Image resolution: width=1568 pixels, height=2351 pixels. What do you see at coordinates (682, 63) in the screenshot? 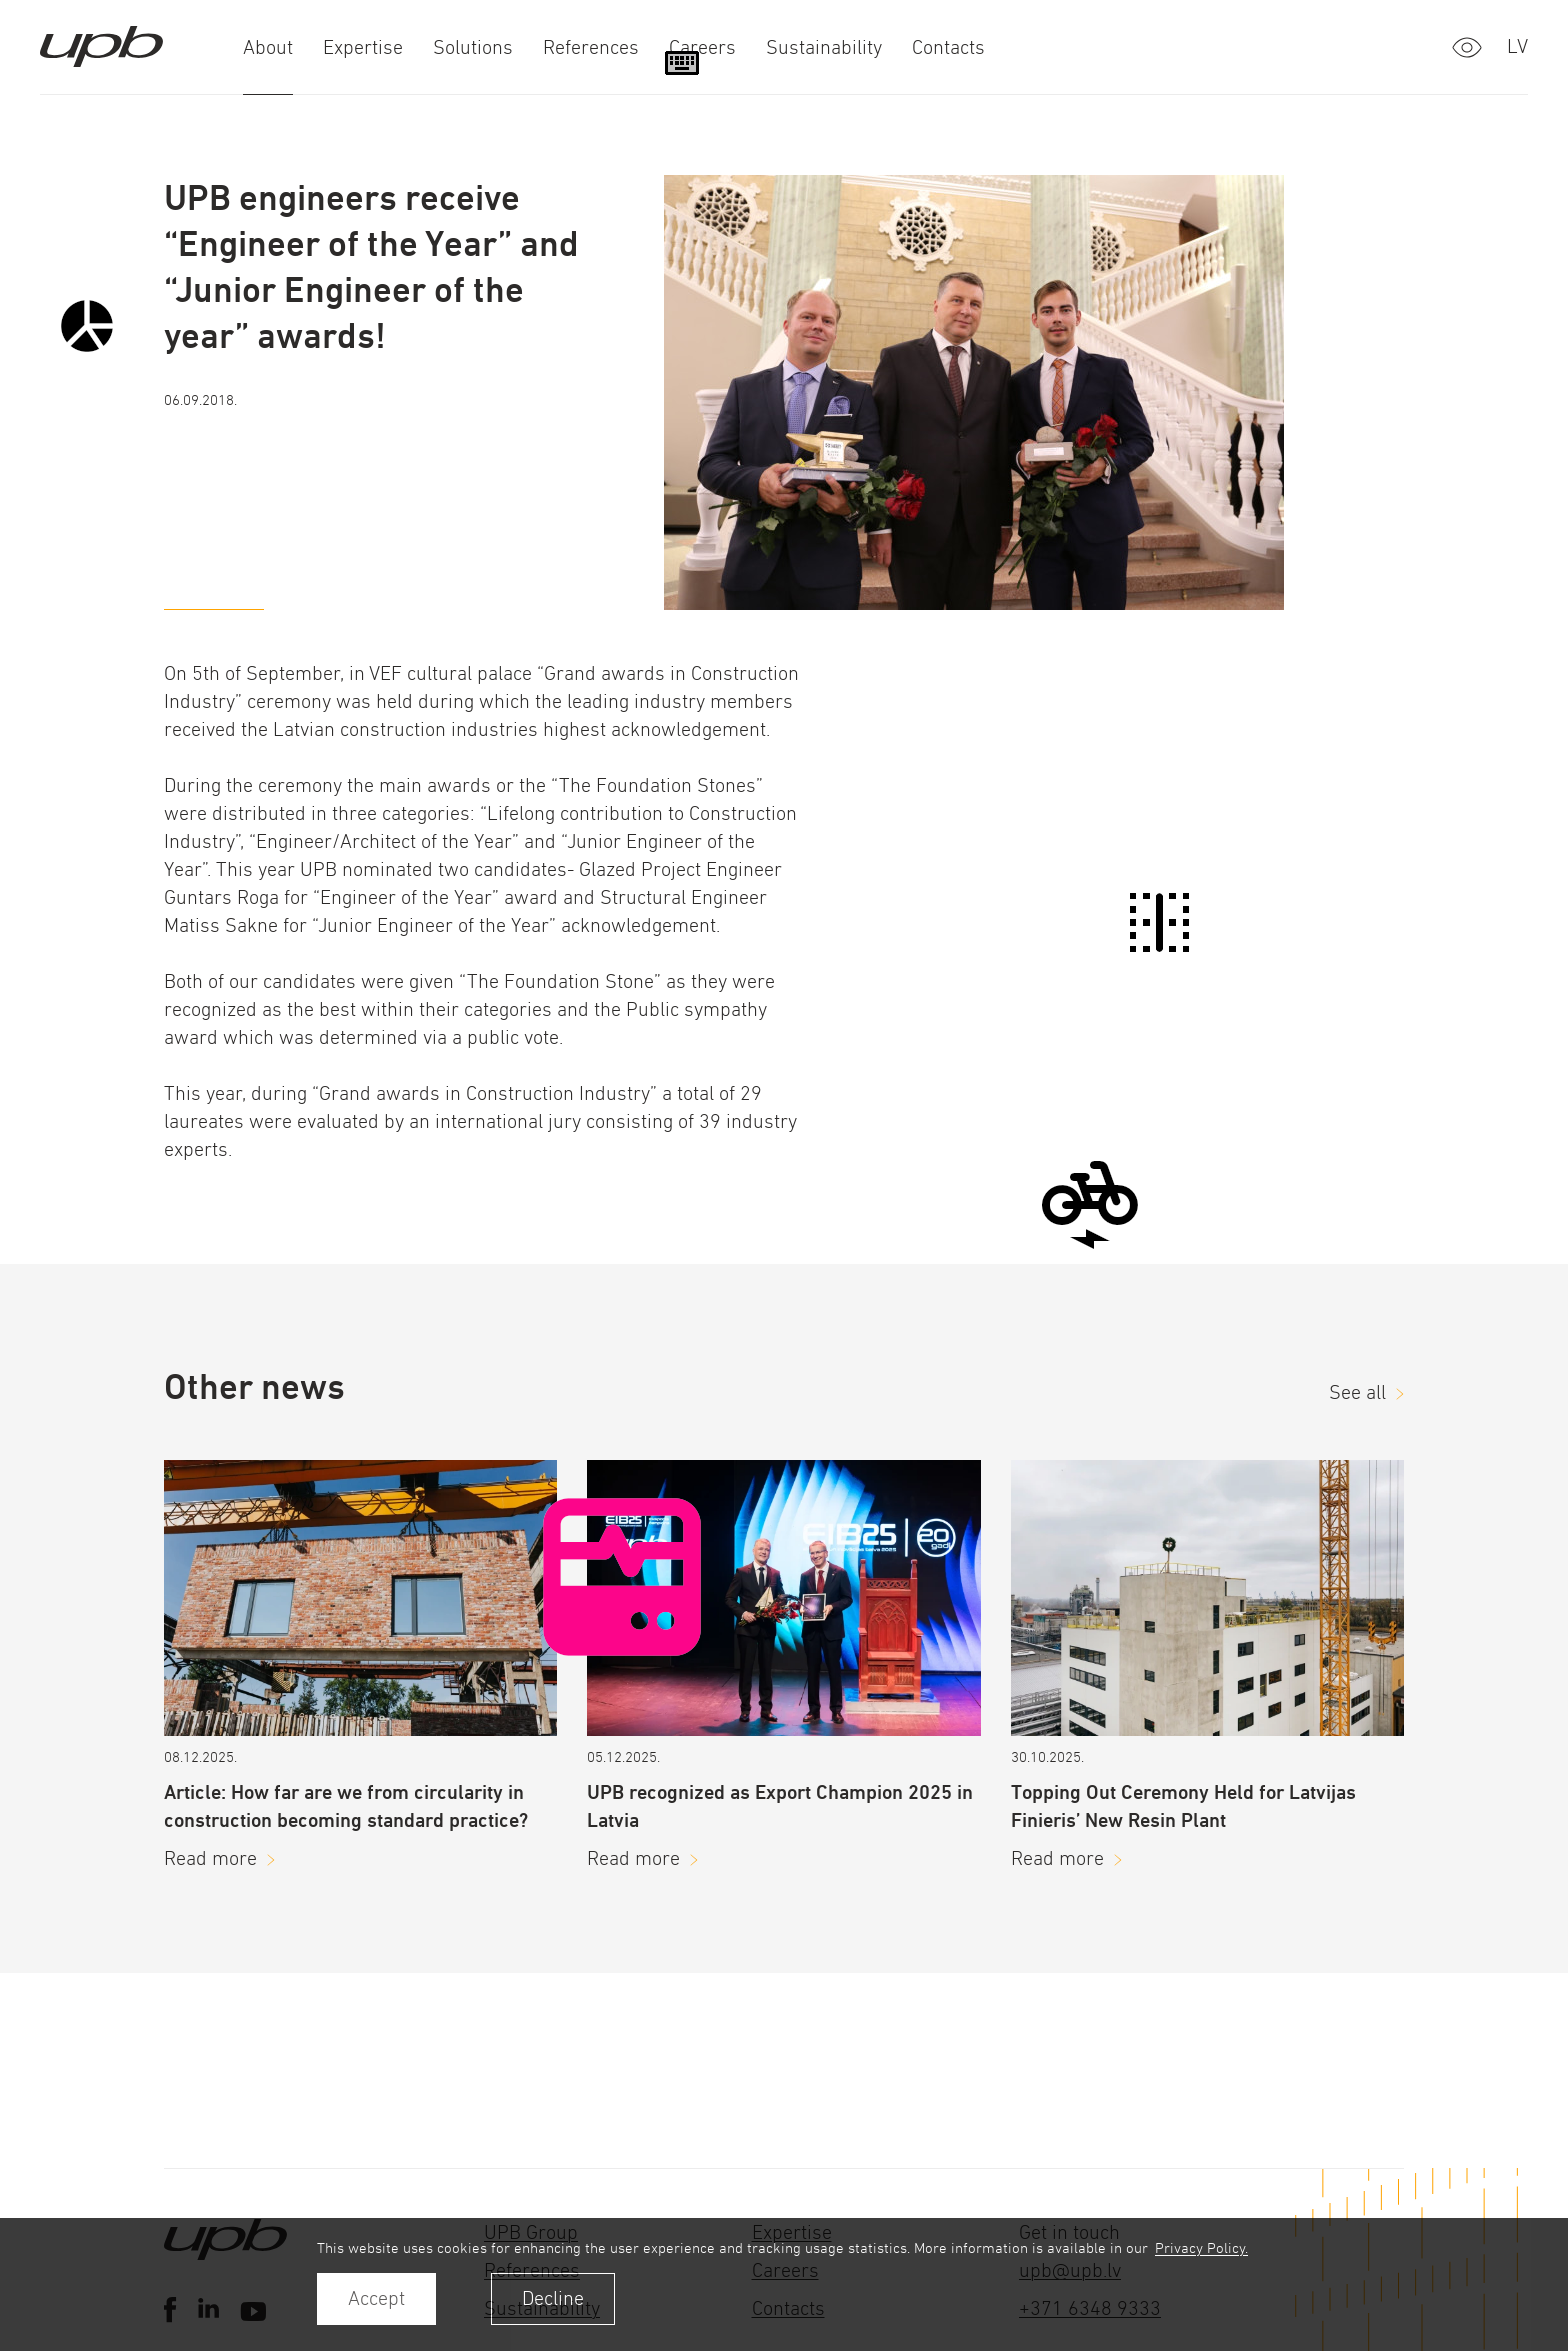
I see `open on-screen keyboard` at bounding box center [682, 63].